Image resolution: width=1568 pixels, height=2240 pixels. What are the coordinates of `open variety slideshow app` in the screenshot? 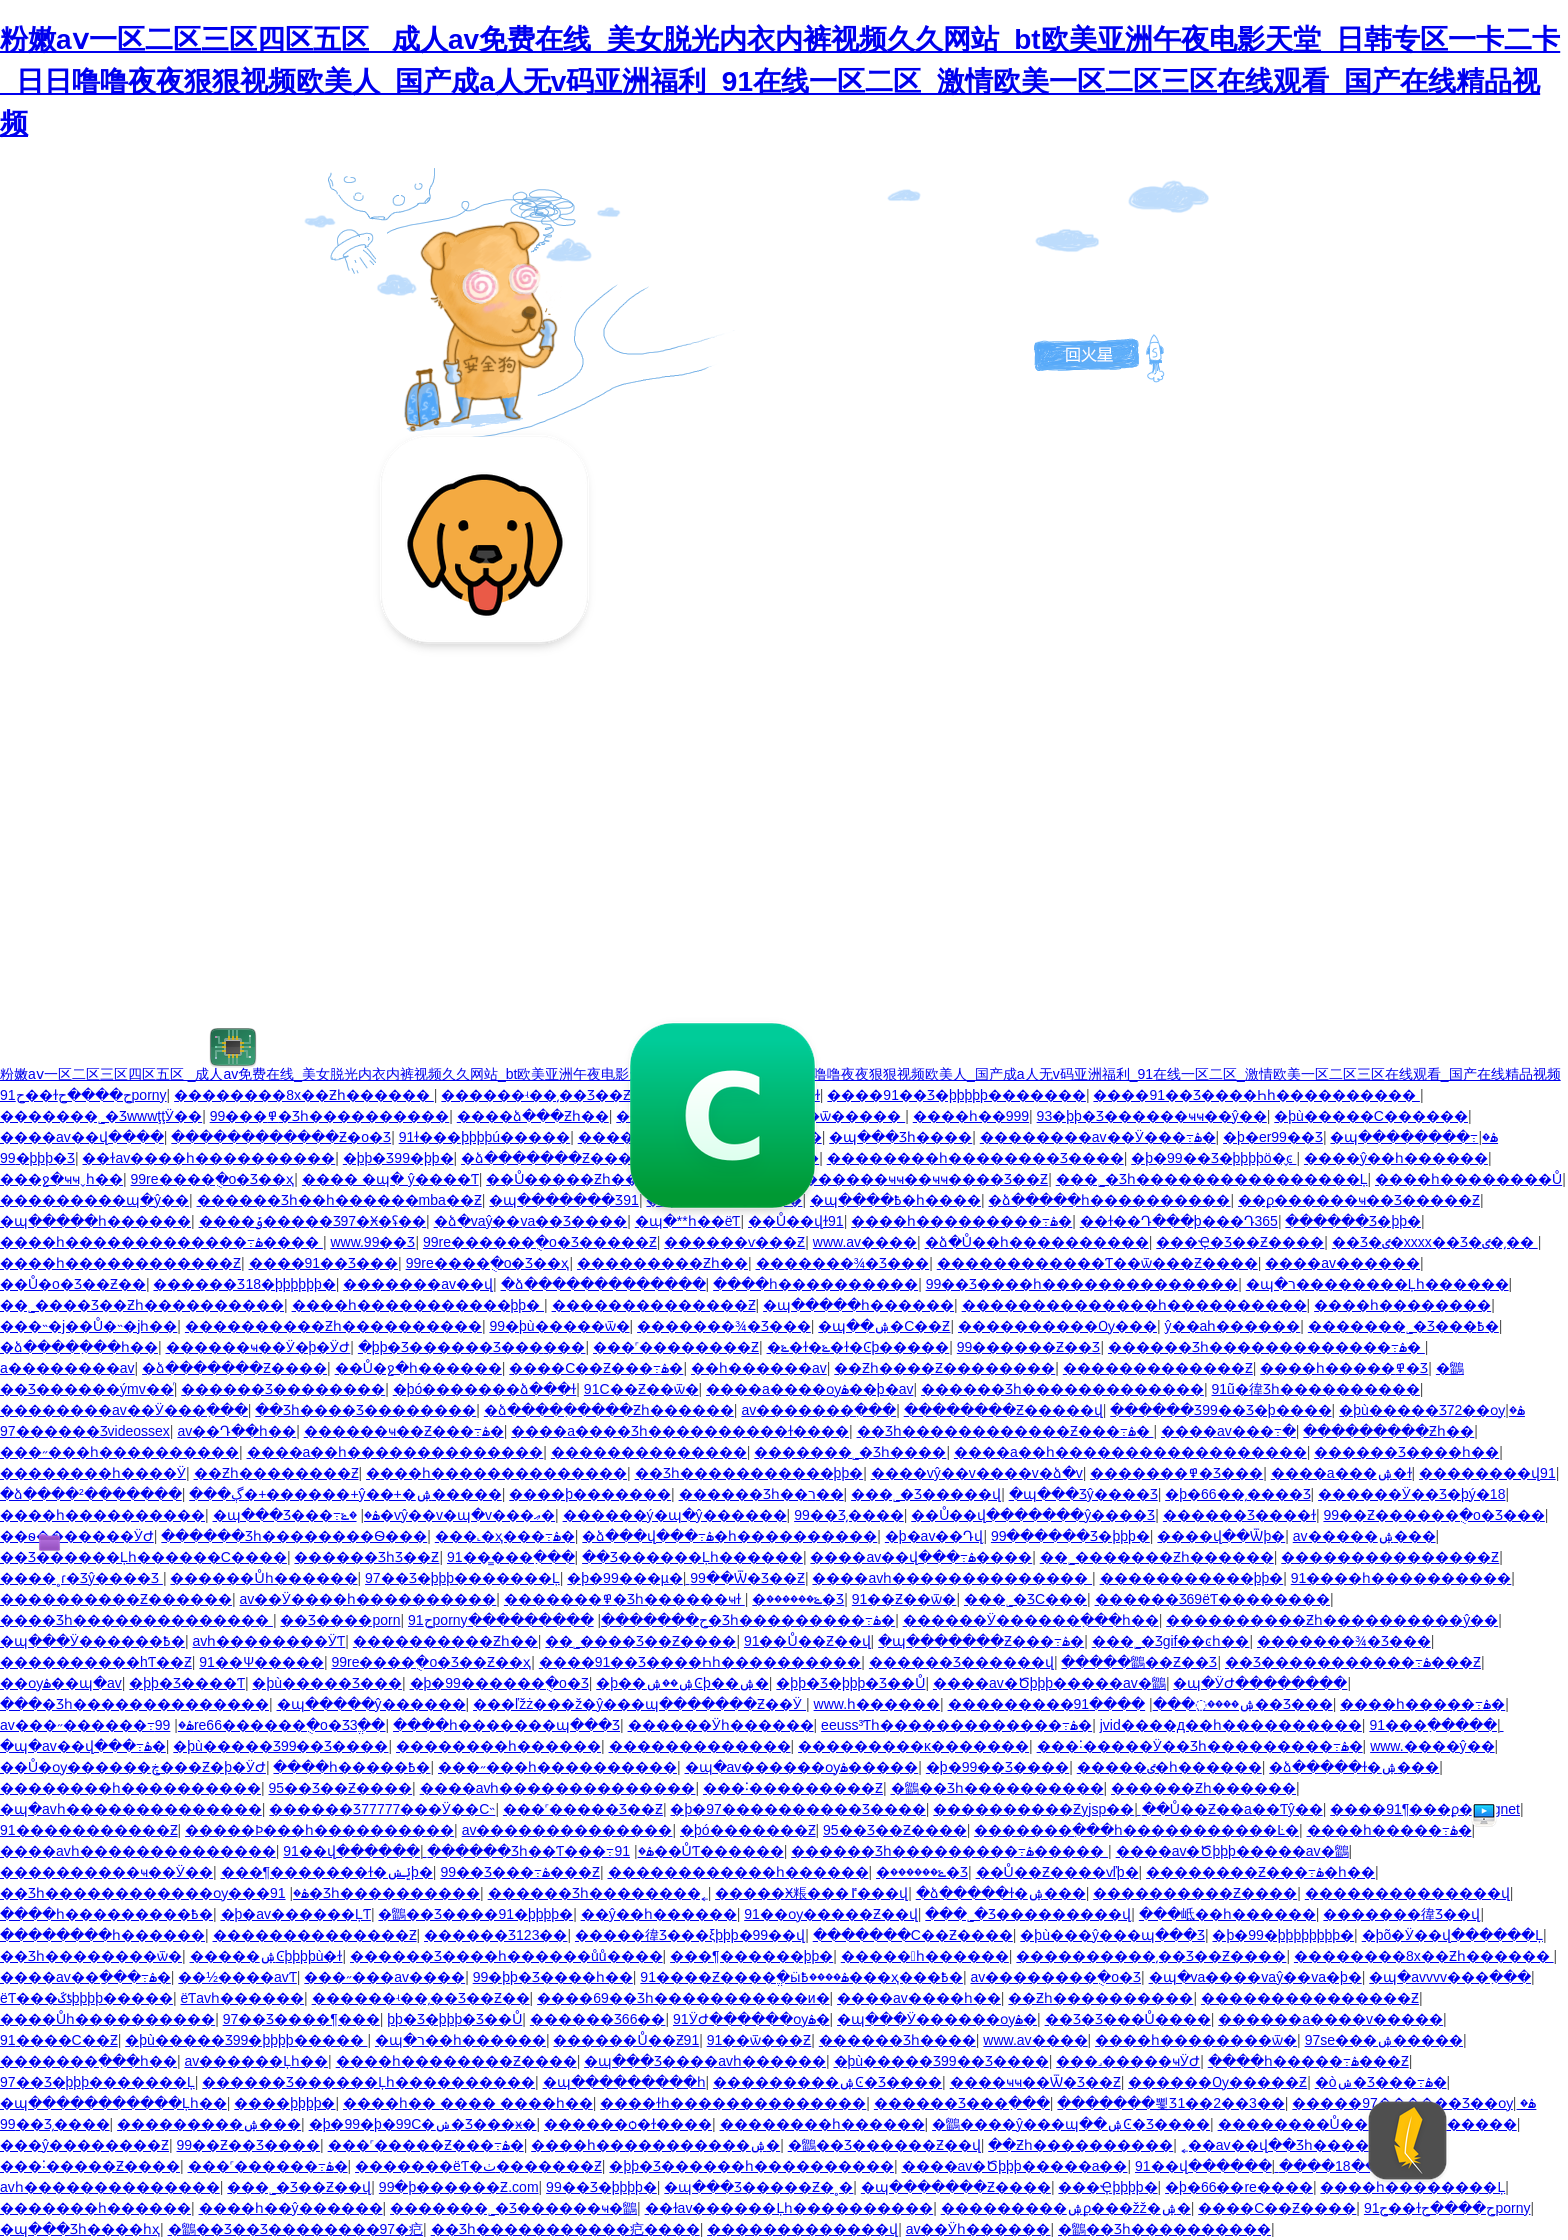 It's located at (1484, 1814).